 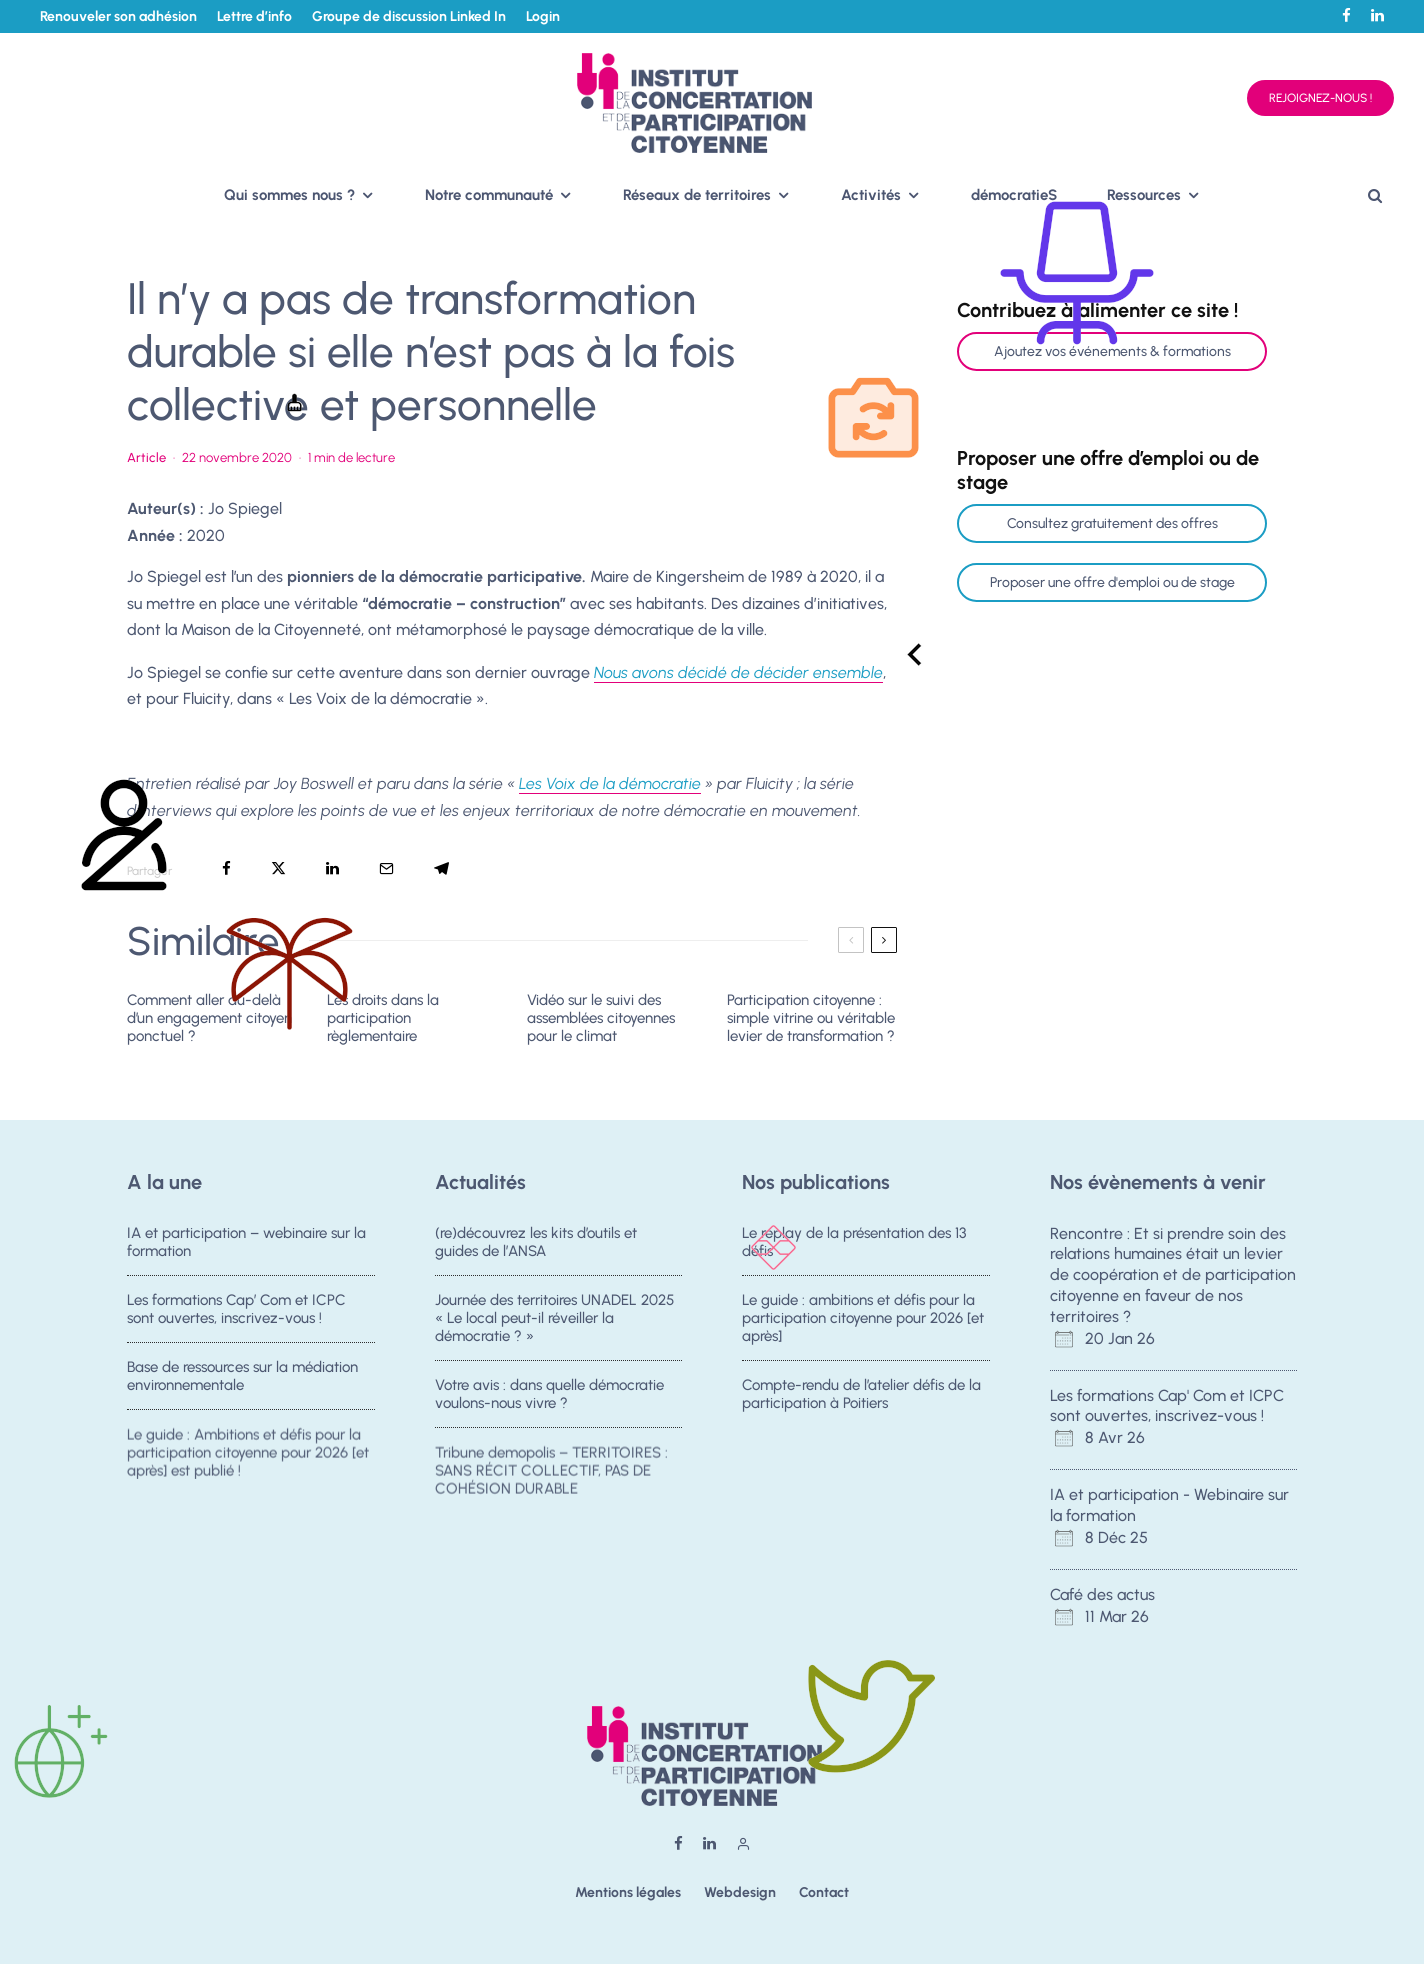 What do you see at coordinates (56, 1753) in the screenshot?
I see `access party or event mode` at bounding box center [56, 1753].